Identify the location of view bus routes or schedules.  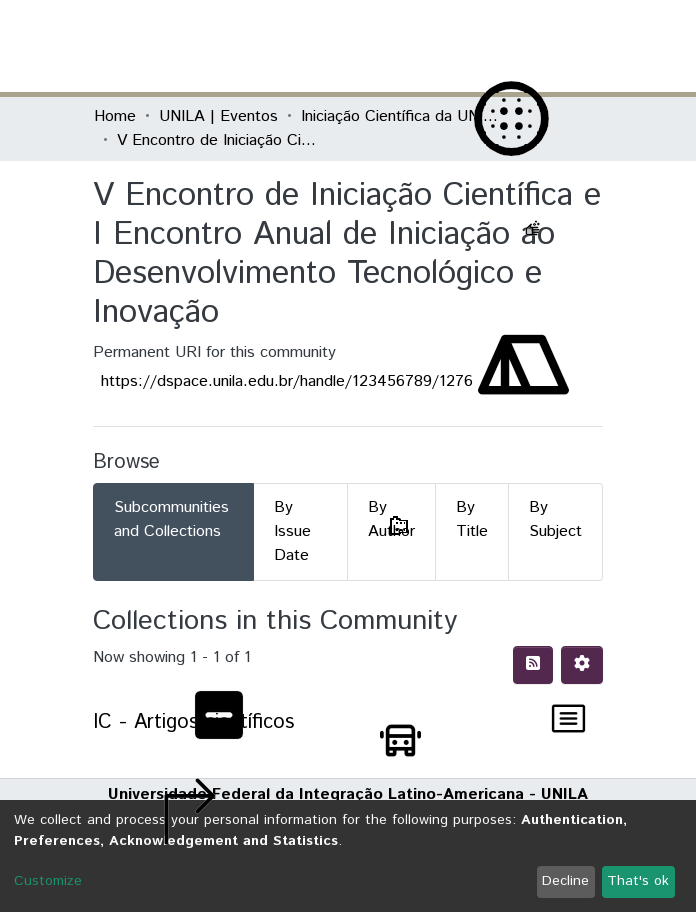
(400, 740).